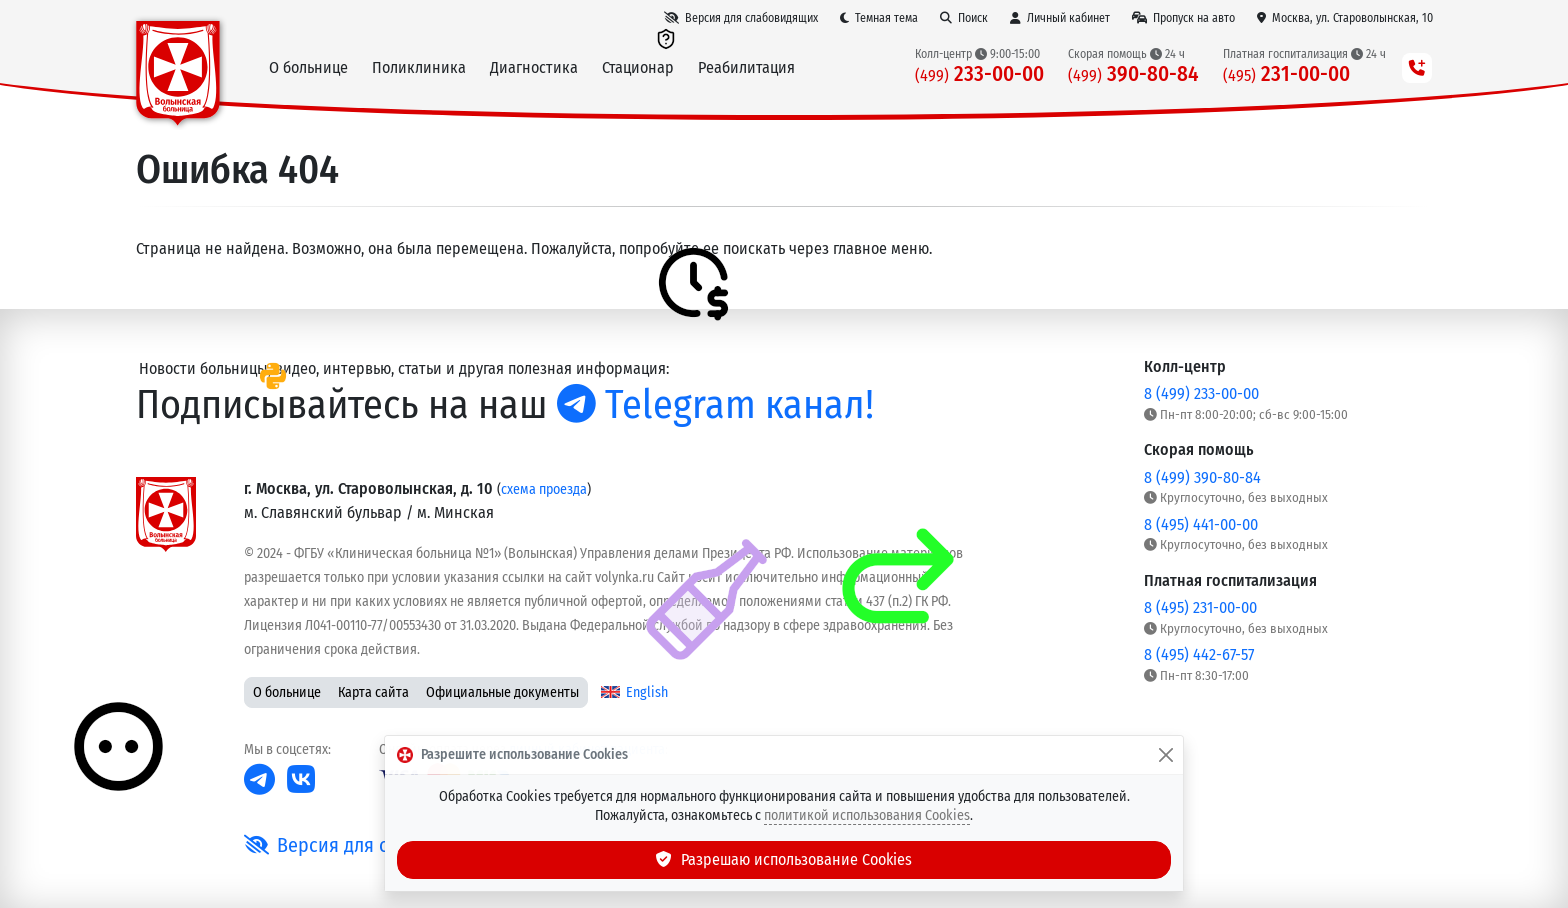 The image size is (1568, 908). What do you see at coordinates (666, 39) in the screenshot?
I see `access security help or FAQ` at bounding box center [666, 39].